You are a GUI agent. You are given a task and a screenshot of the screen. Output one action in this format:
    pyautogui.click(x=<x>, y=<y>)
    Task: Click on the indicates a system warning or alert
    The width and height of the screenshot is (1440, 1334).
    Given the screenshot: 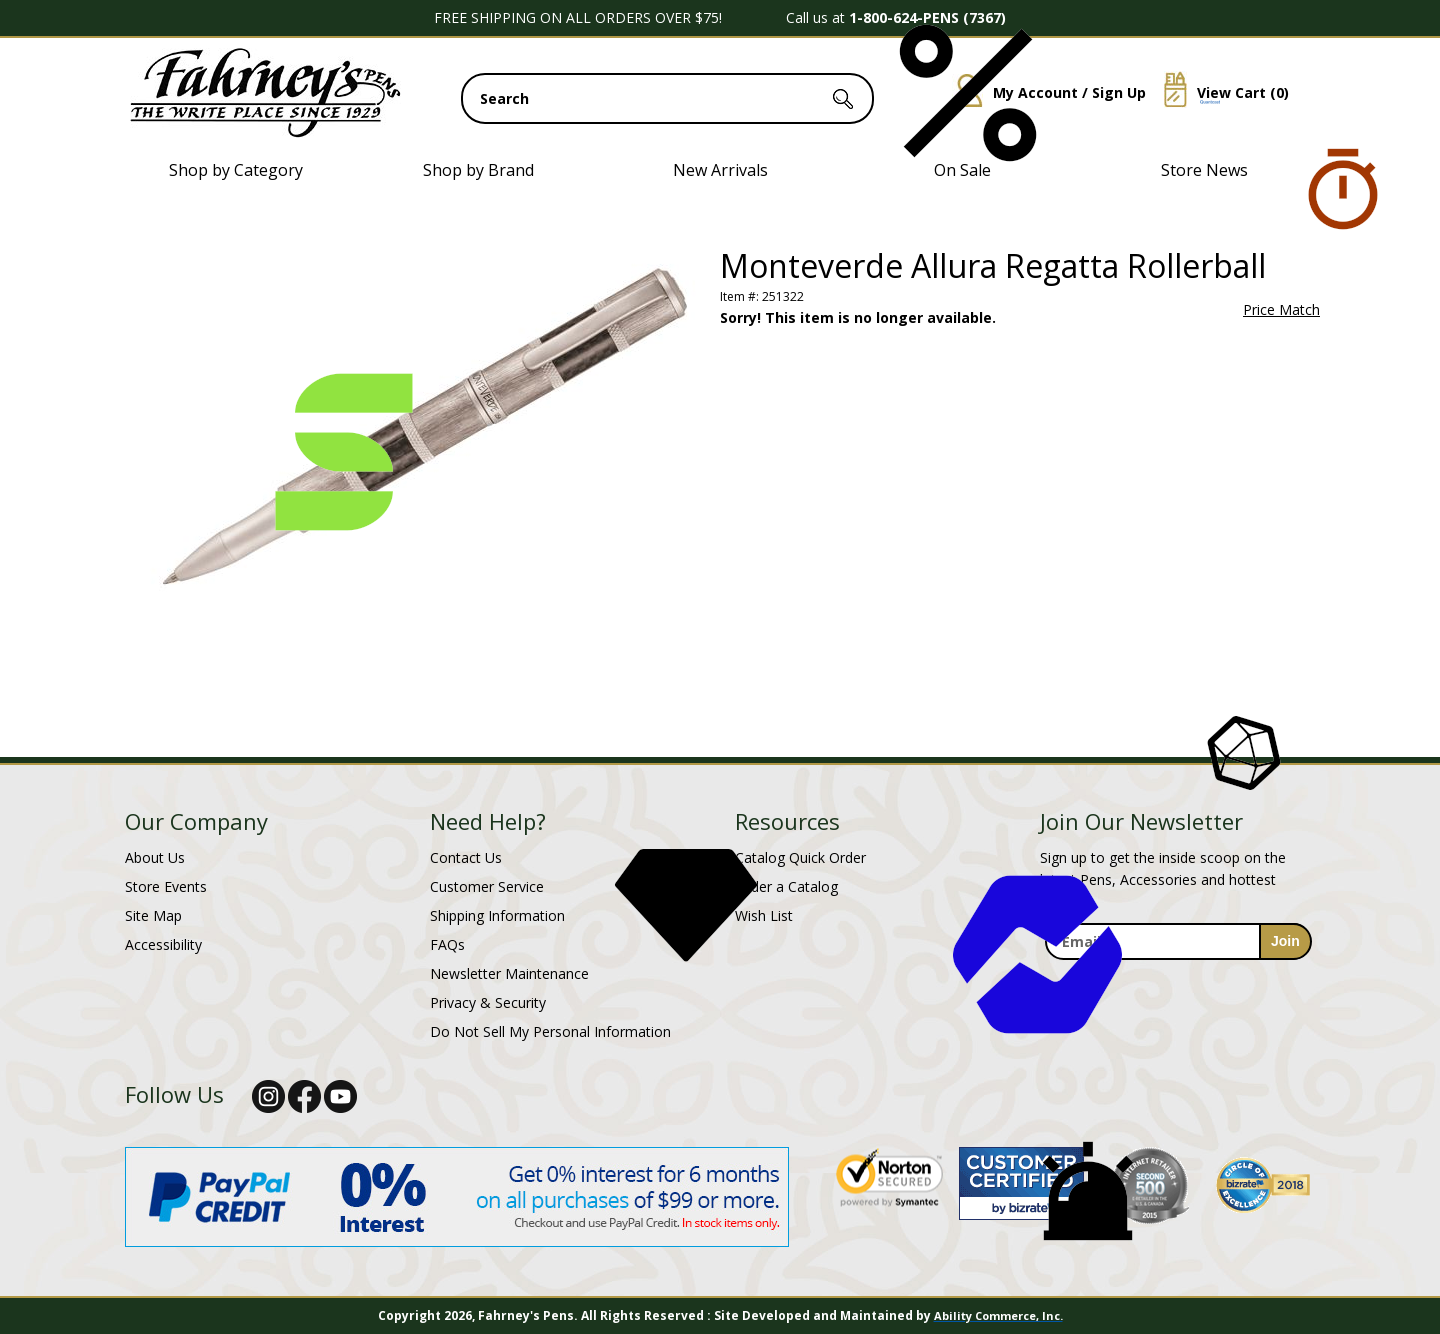 What is the action you would take?
    pyautogui.click(x=1088, y=1191)
    